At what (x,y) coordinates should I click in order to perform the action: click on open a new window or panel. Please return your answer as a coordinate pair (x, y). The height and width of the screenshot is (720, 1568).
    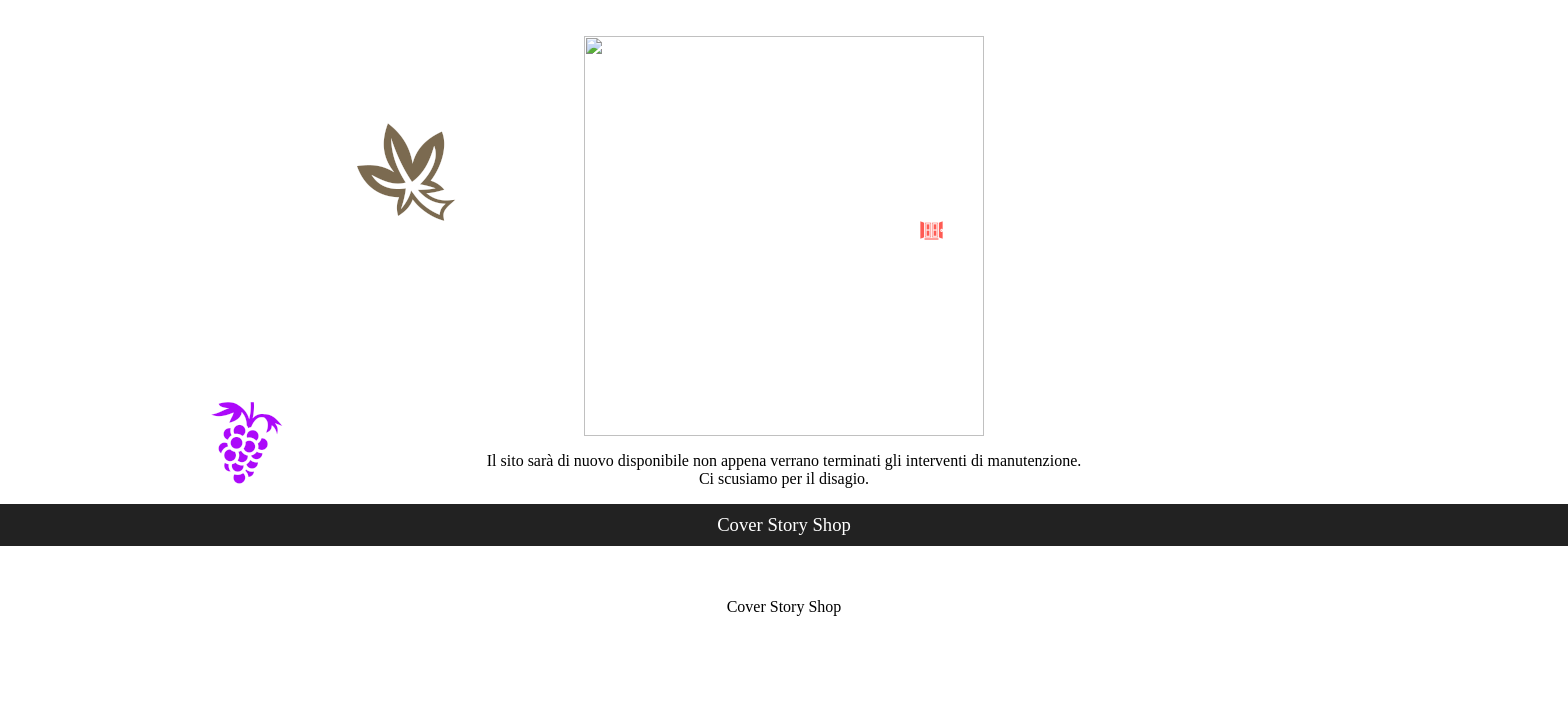
    Looking at the image, I should click on (931, 230).